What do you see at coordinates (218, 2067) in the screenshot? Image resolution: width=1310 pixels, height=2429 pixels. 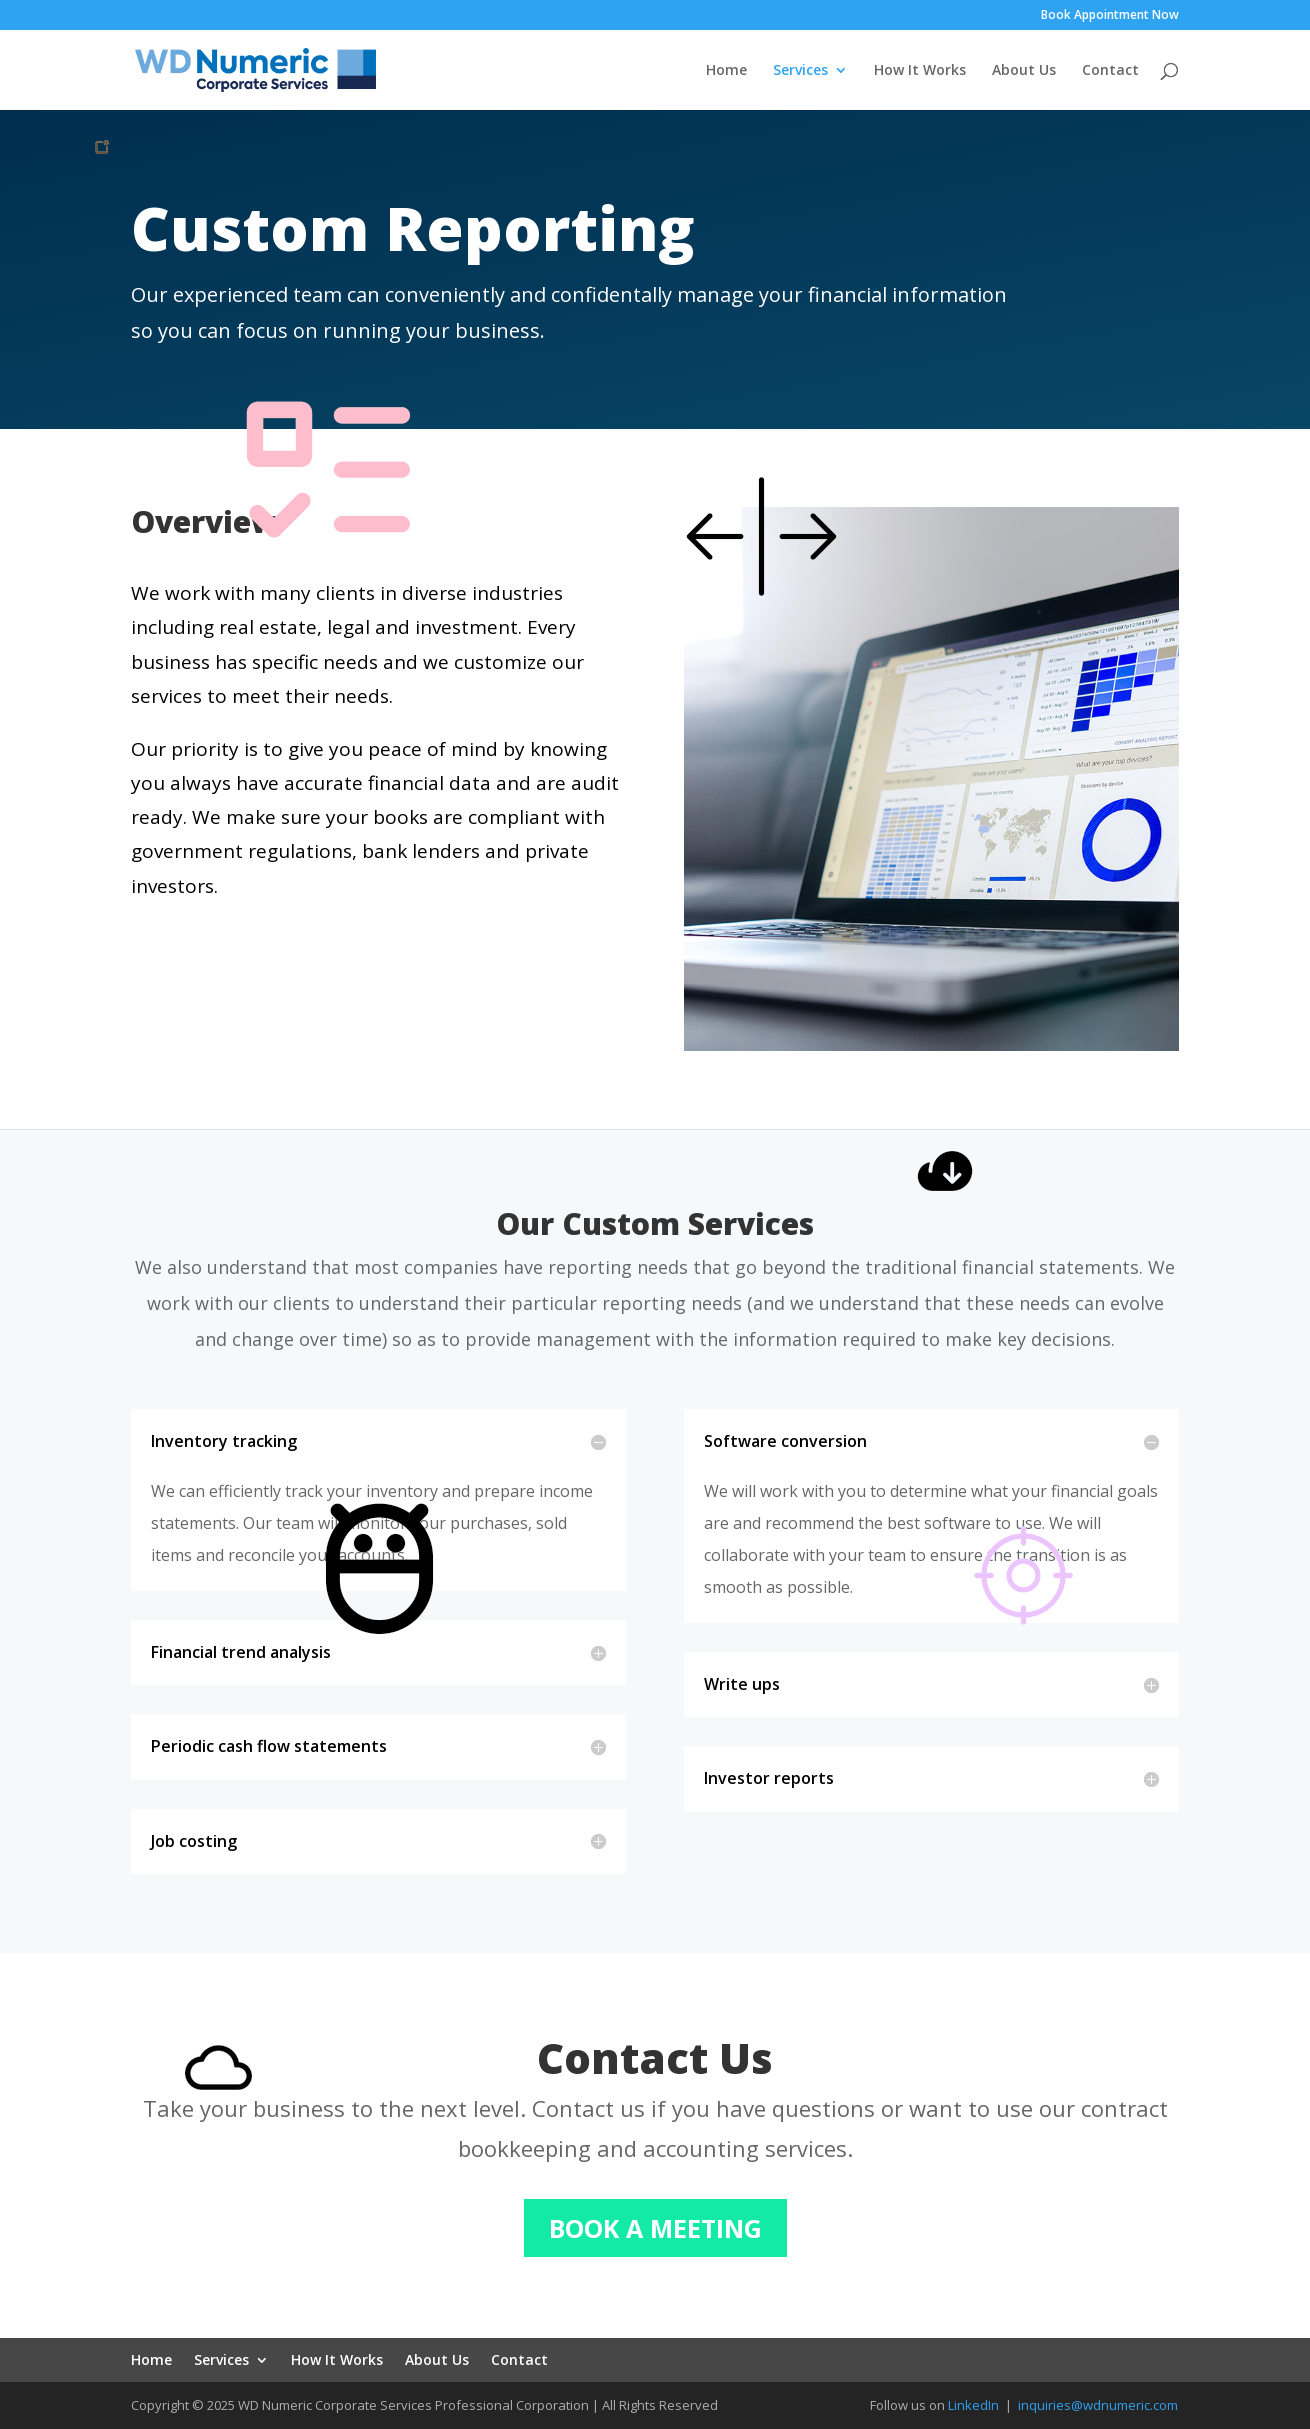 I see `view current weather conditions` at bounding box center [218, 2067].